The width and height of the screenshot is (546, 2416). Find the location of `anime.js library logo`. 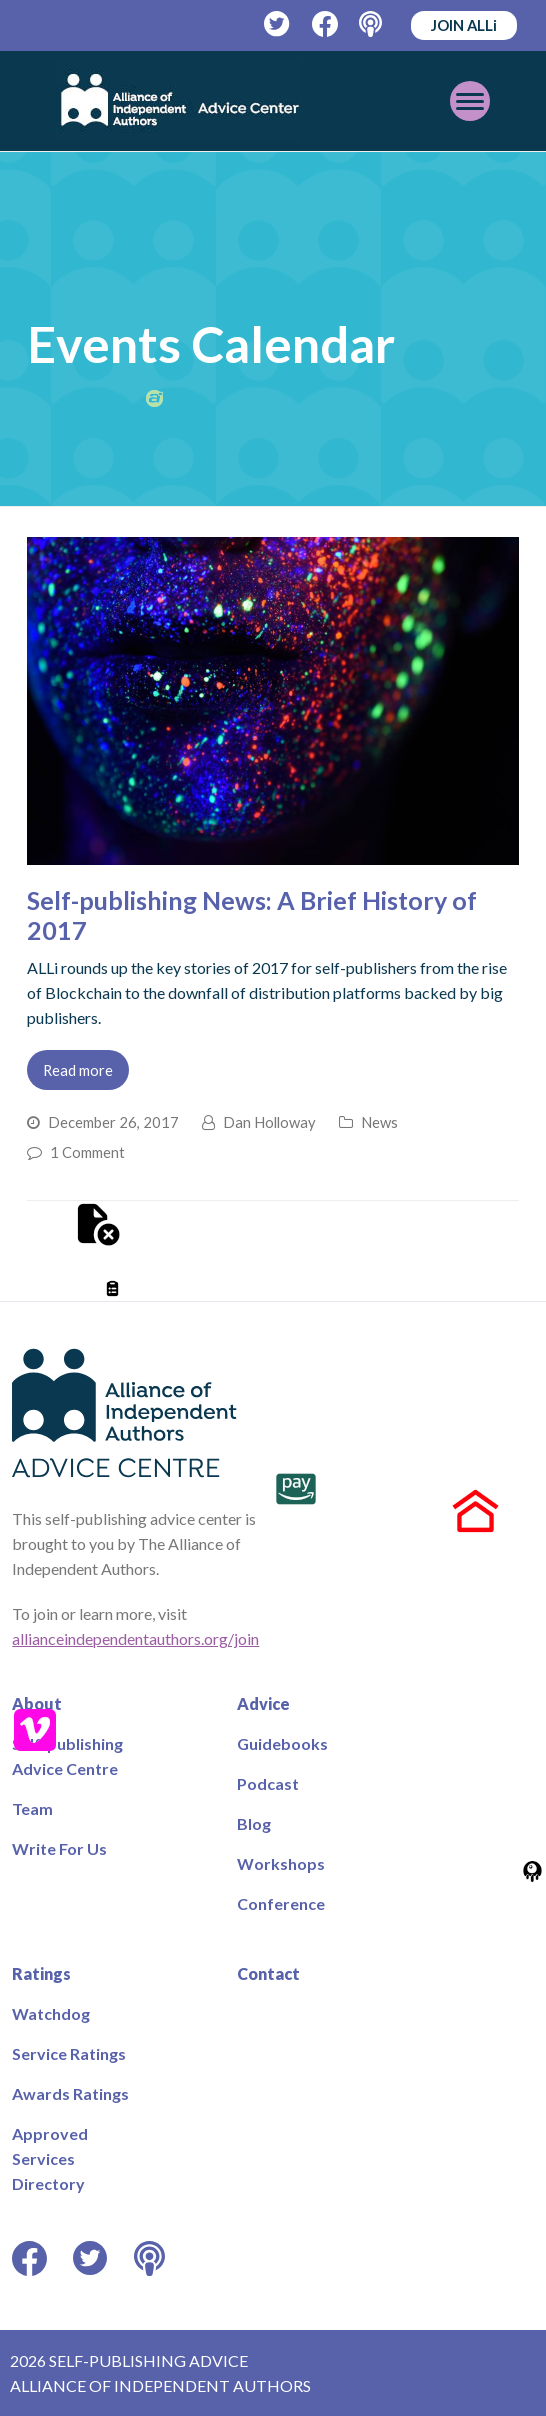

anime.js library logo is located at coordinates (154, 398).